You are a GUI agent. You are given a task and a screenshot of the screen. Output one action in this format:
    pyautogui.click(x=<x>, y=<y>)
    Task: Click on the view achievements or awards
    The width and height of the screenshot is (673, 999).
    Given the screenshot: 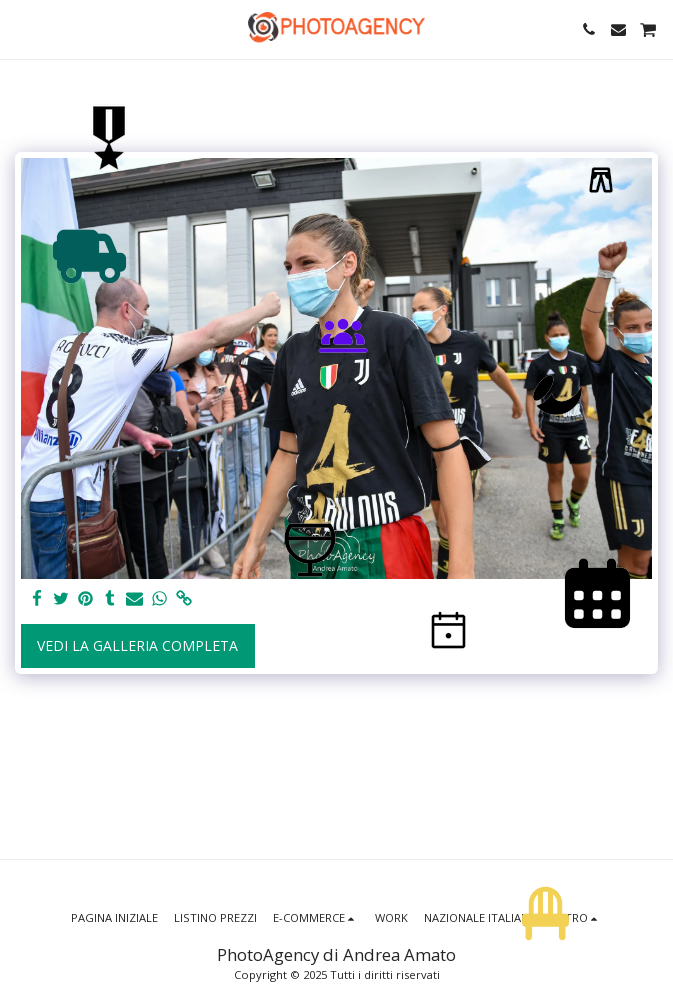 What is the action you would take?
    pyautogui.click(x=109, y=138)
    